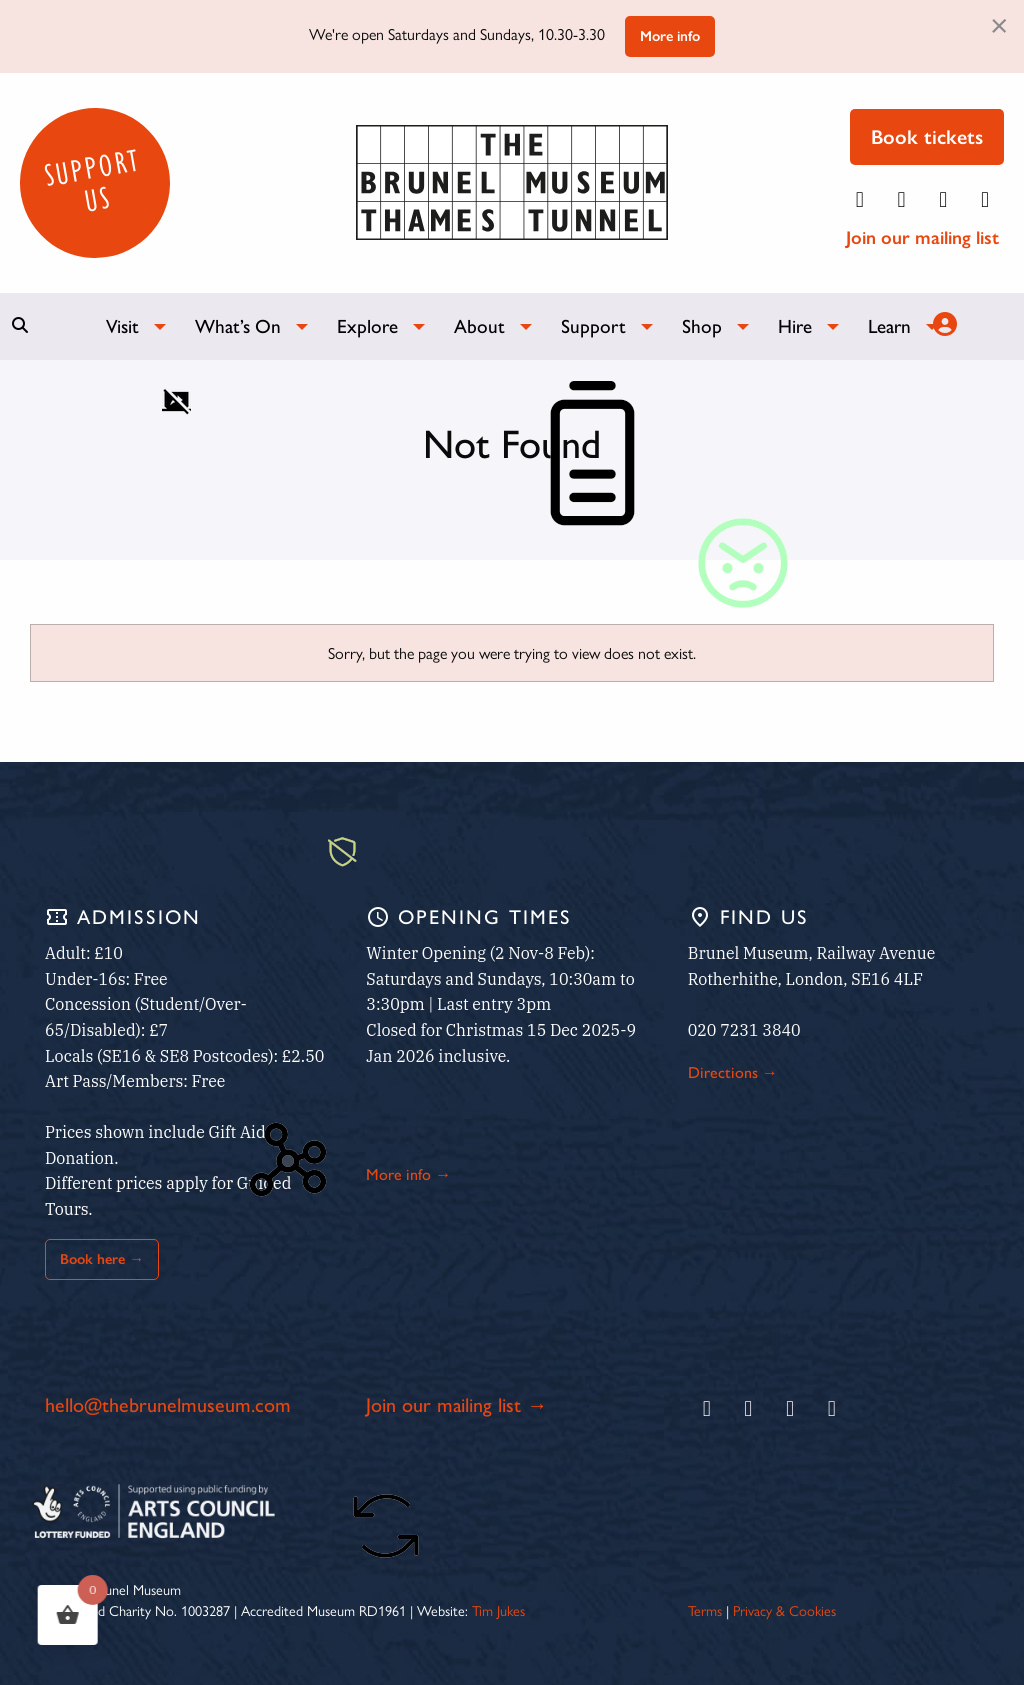 The width and height of the screenshot is (1024, 1685). What do you see at coordinates (342, 851) in the screenshot?
I see `security or protection is disabled` at bounding box center [342, 851].